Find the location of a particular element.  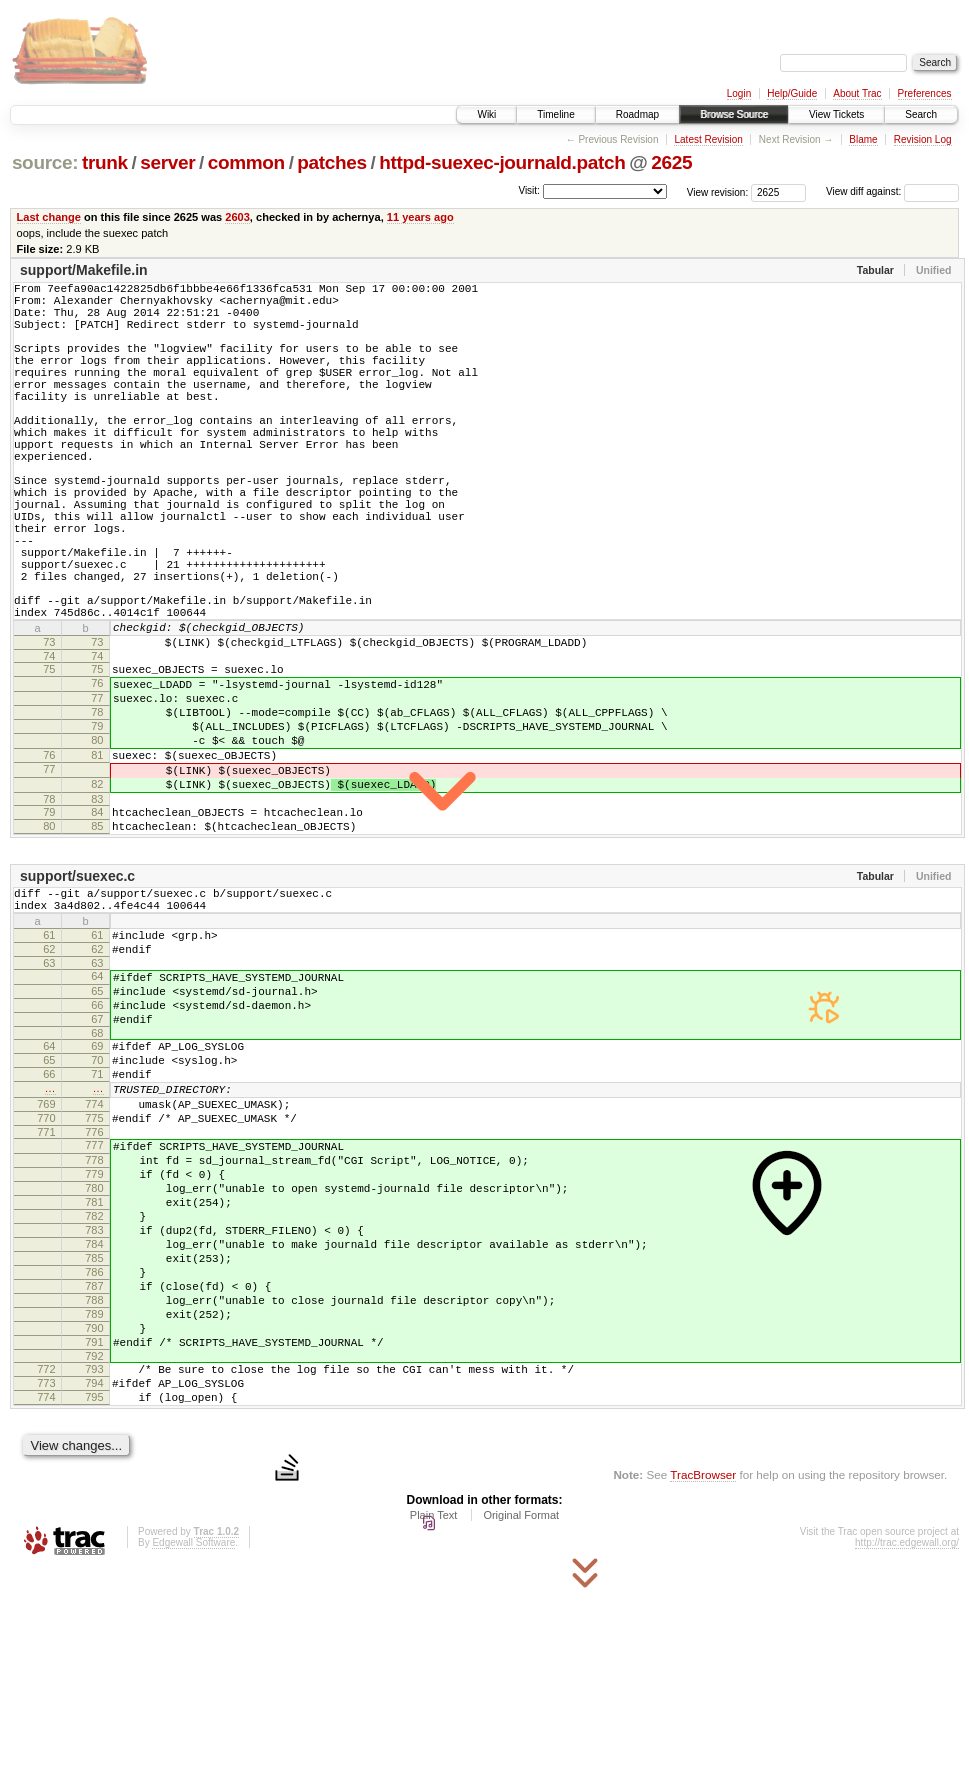

add a new location pin is located at coordinates (787, 1193).